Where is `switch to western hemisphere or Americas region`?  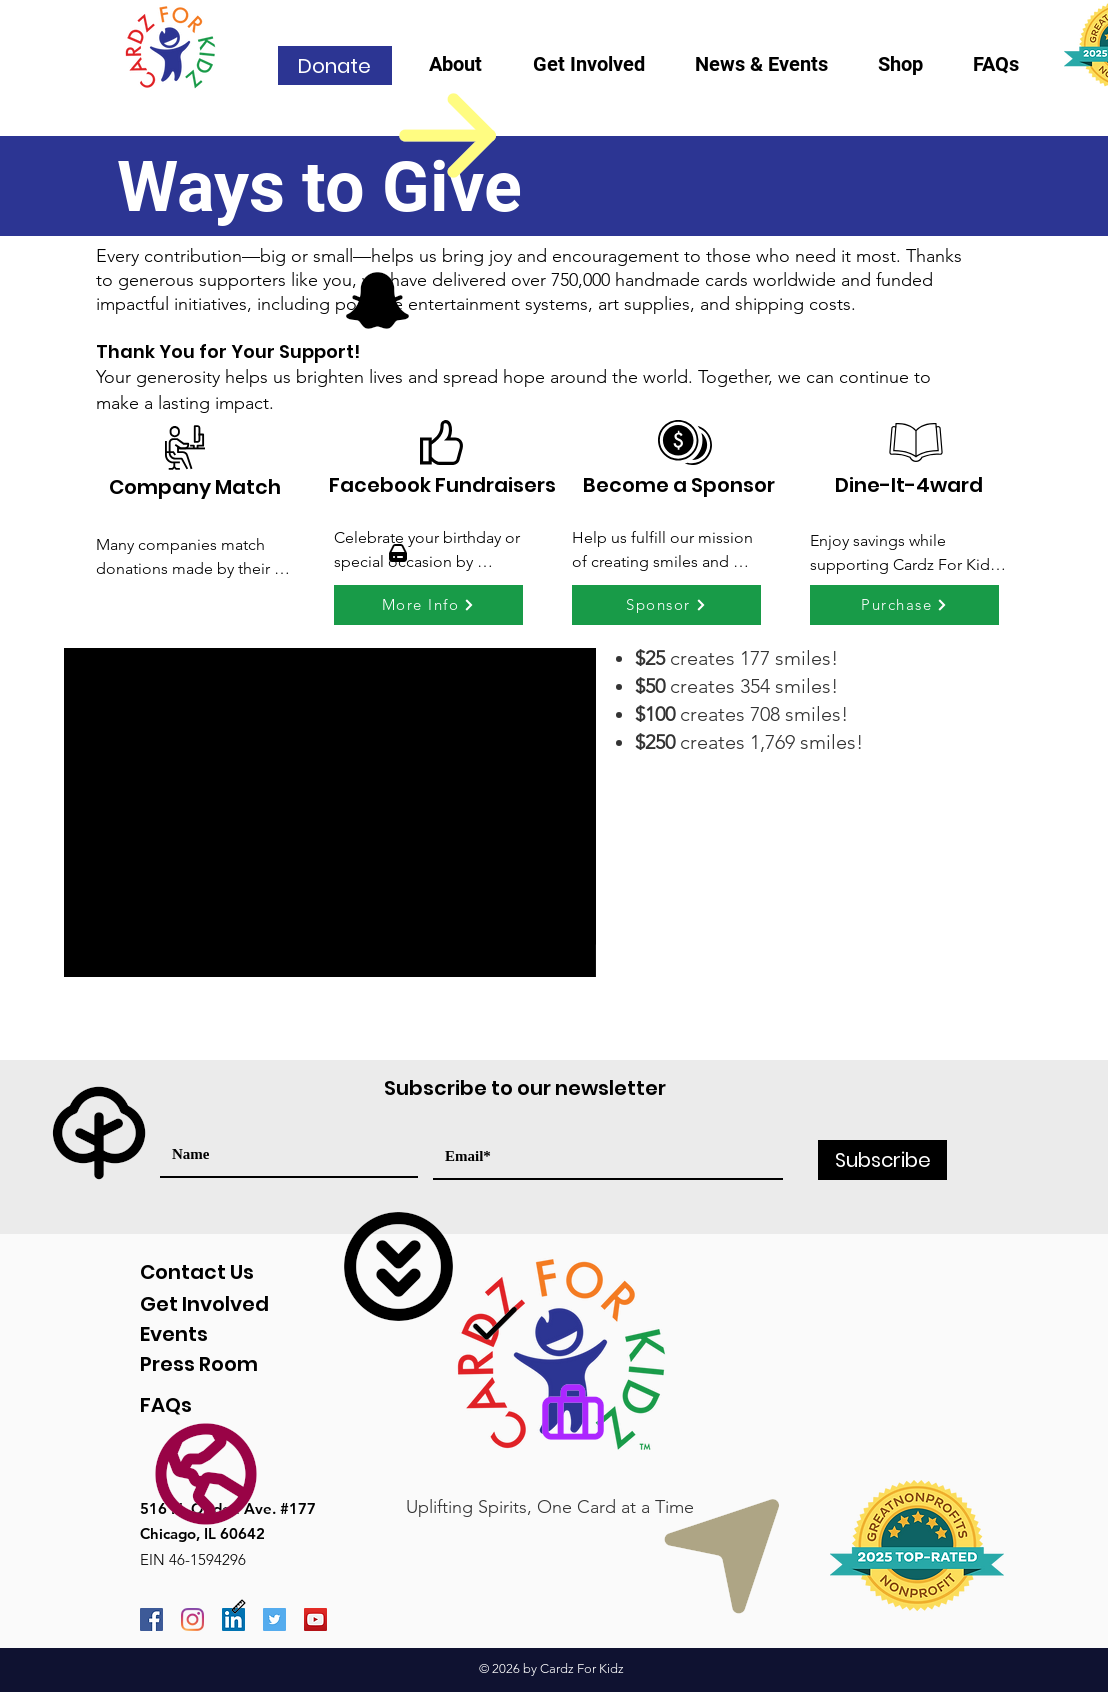 switch to western hemisphere or Americas region is located at coordinates (206, 1474).